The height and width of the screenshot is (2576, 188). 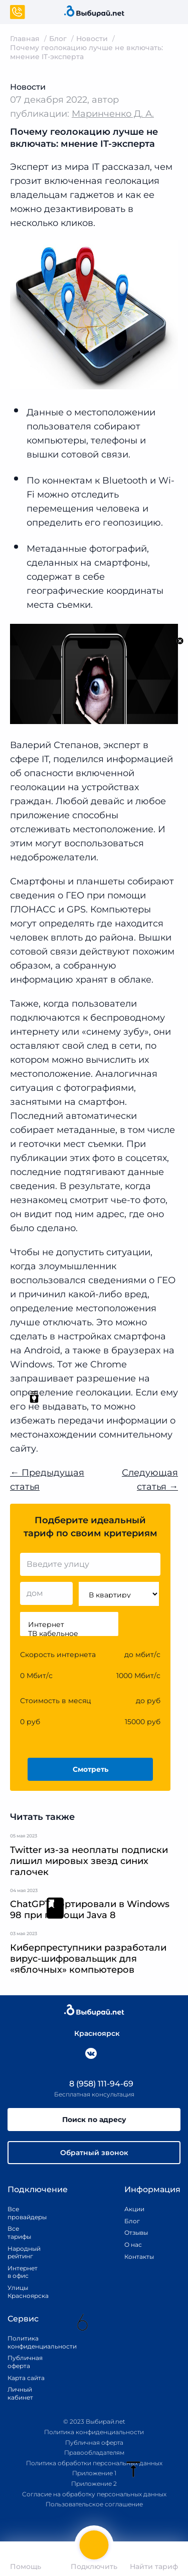 I want to click on indicates the number six in a list or sequence, so click(x=82, y=2322).